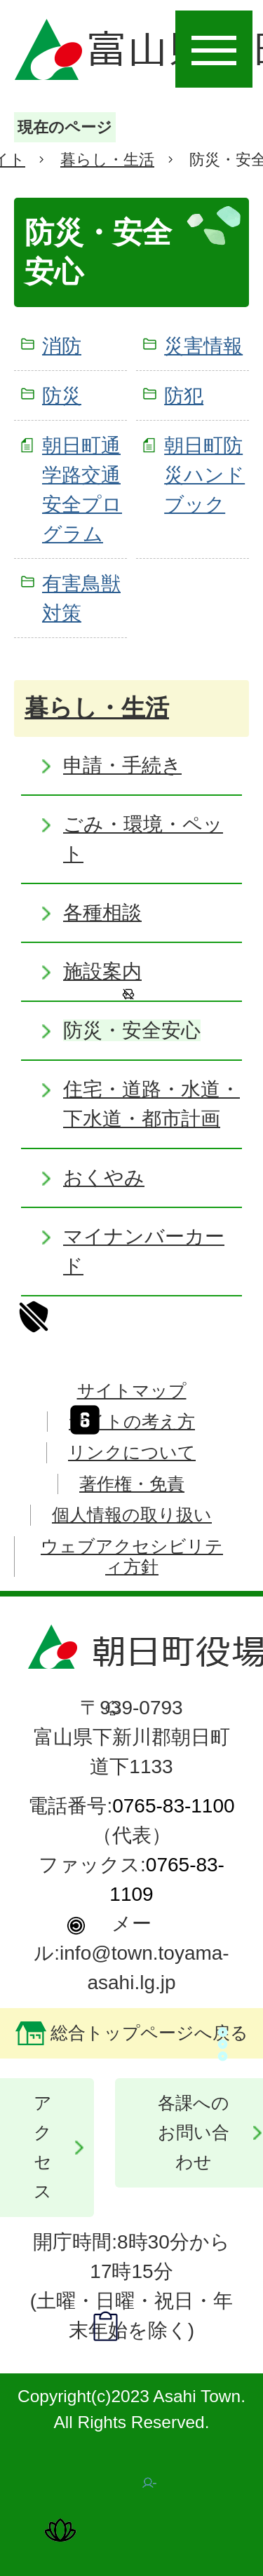  Describe the element at coordinates (105, 2326) in the screenshot. I see `copy to clipboard` at that location.